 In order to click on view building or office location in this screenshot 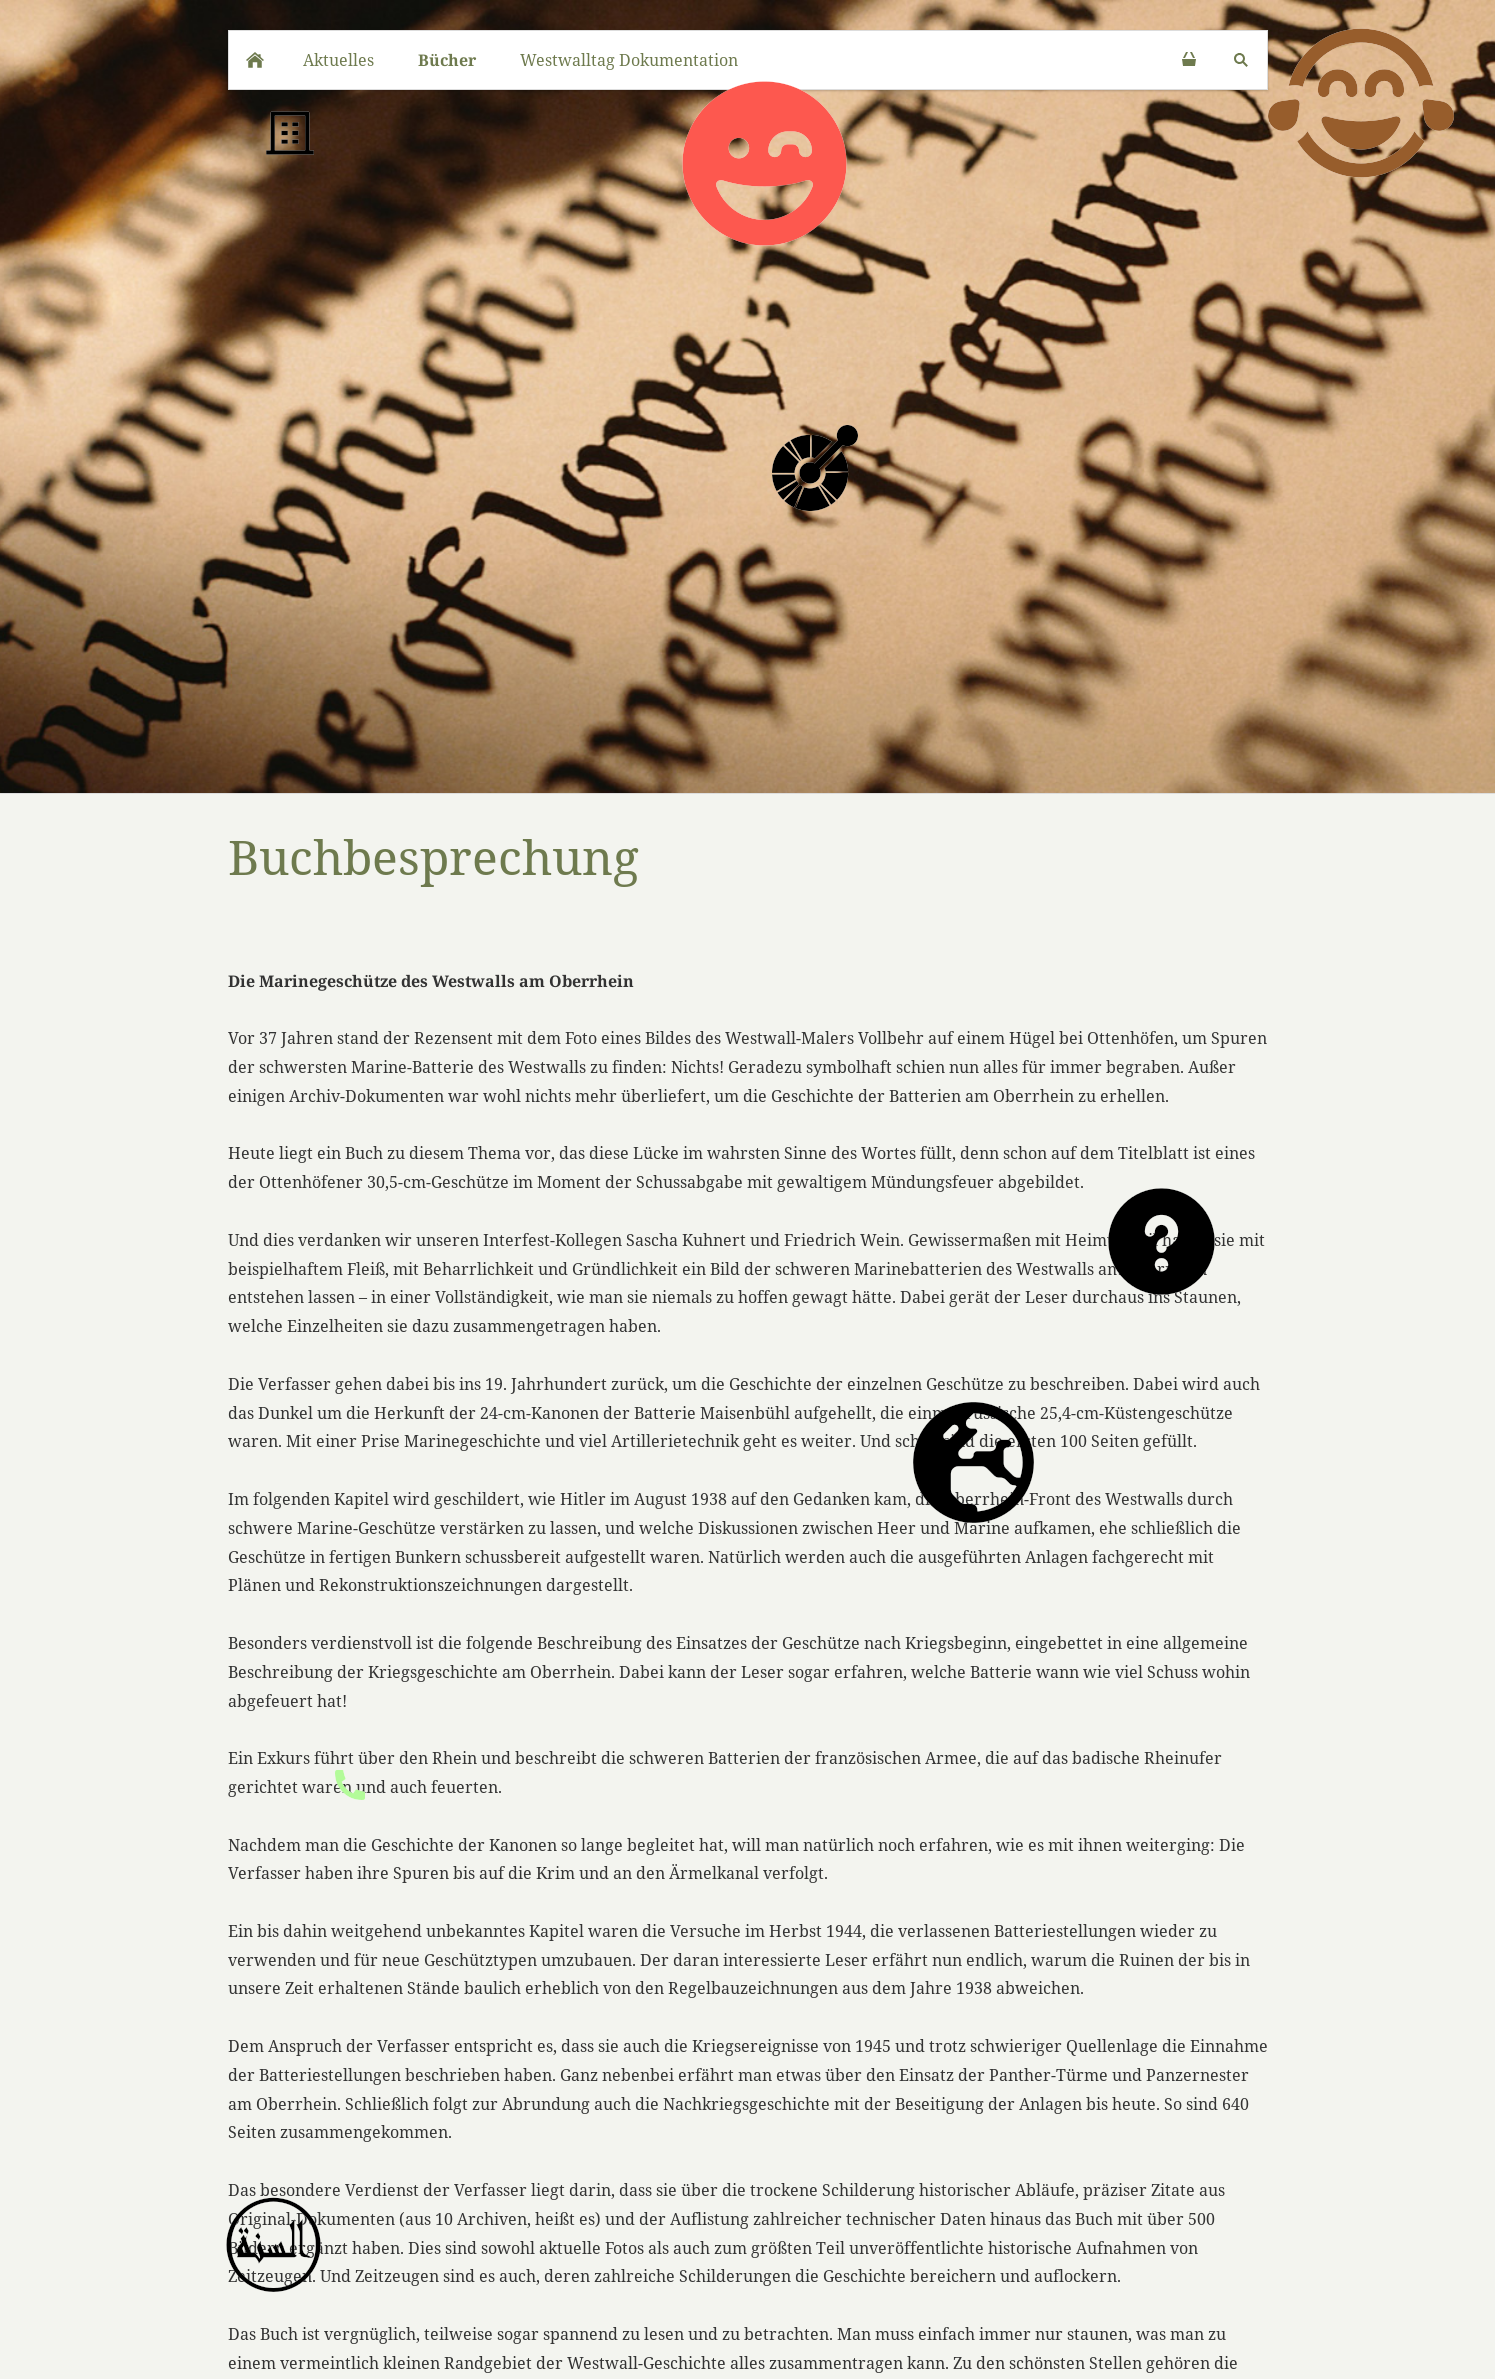, I will do `click(290, 133)`.